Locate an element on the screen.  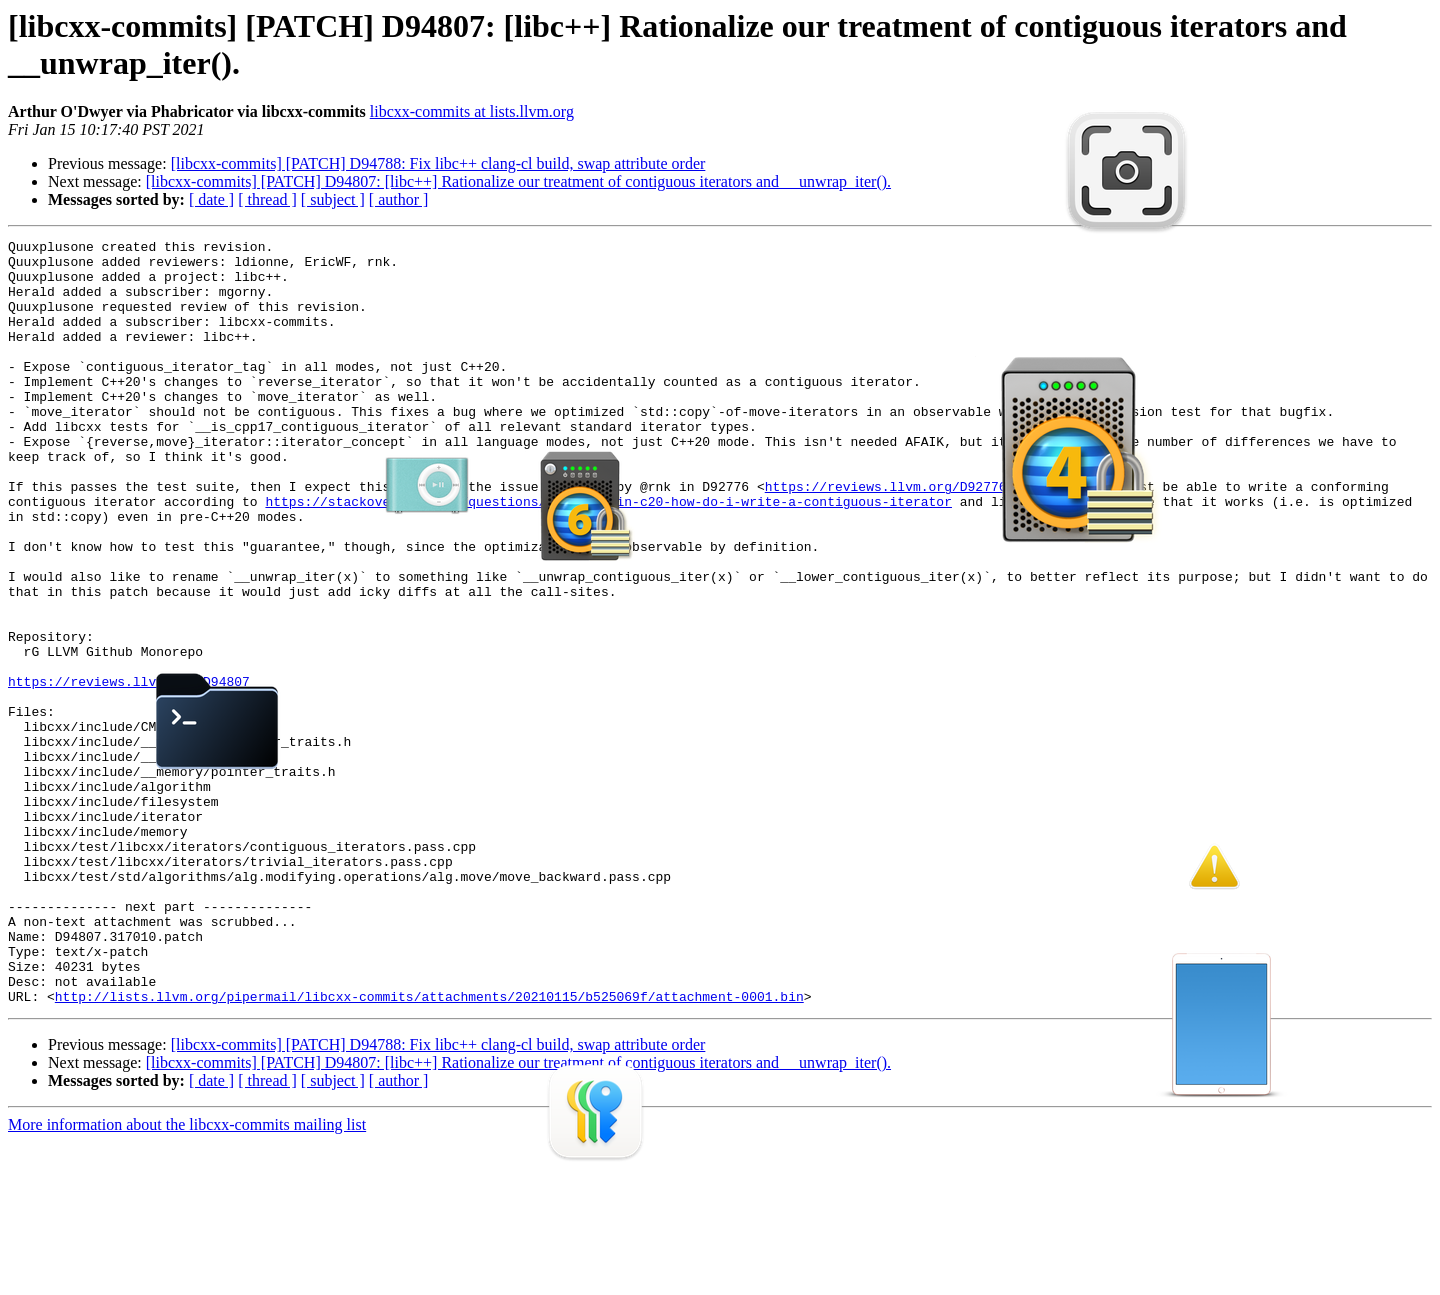
open the passwords app to manage saved credentials is located at coordinates (595, 1111).